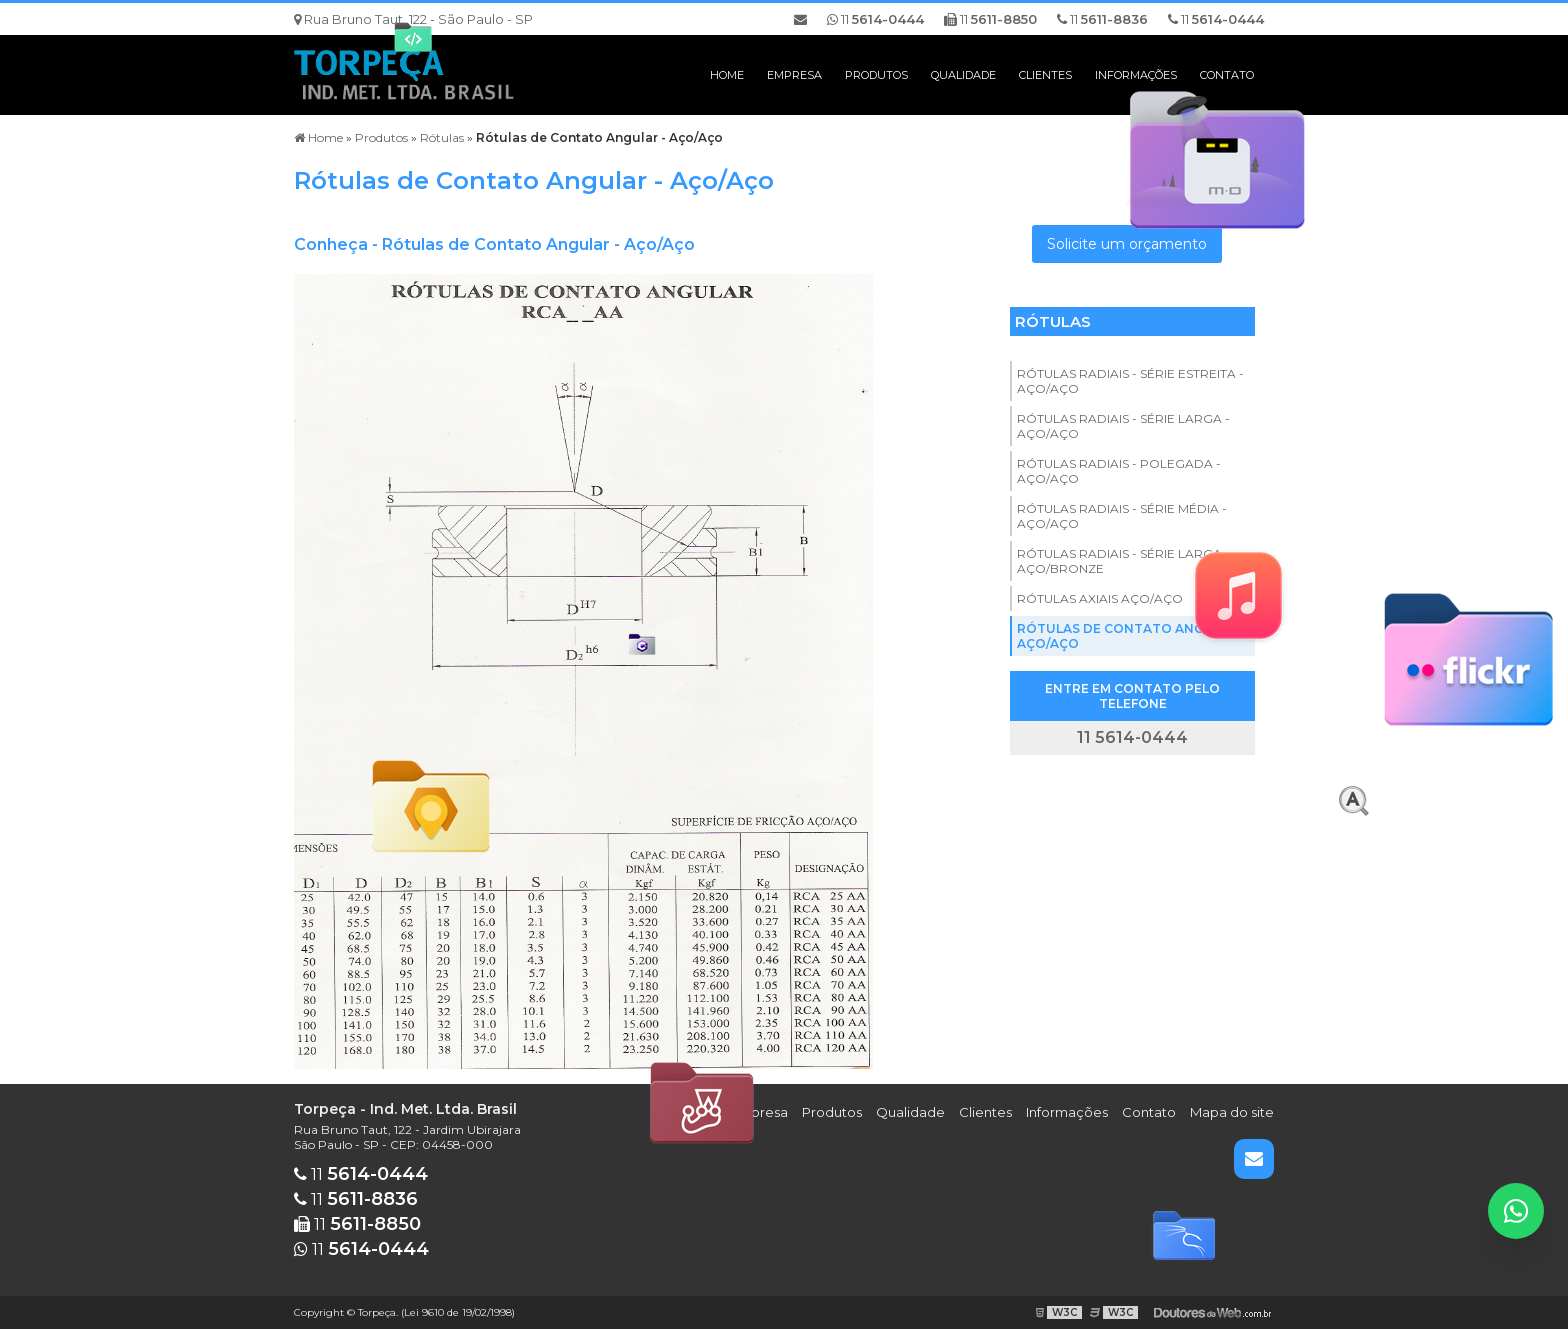 The height and width of the screenshot is (1329, 1568). Describe the element at coordinates (1354, 801) in the screenshot. I see `search for text within a document` at that location.